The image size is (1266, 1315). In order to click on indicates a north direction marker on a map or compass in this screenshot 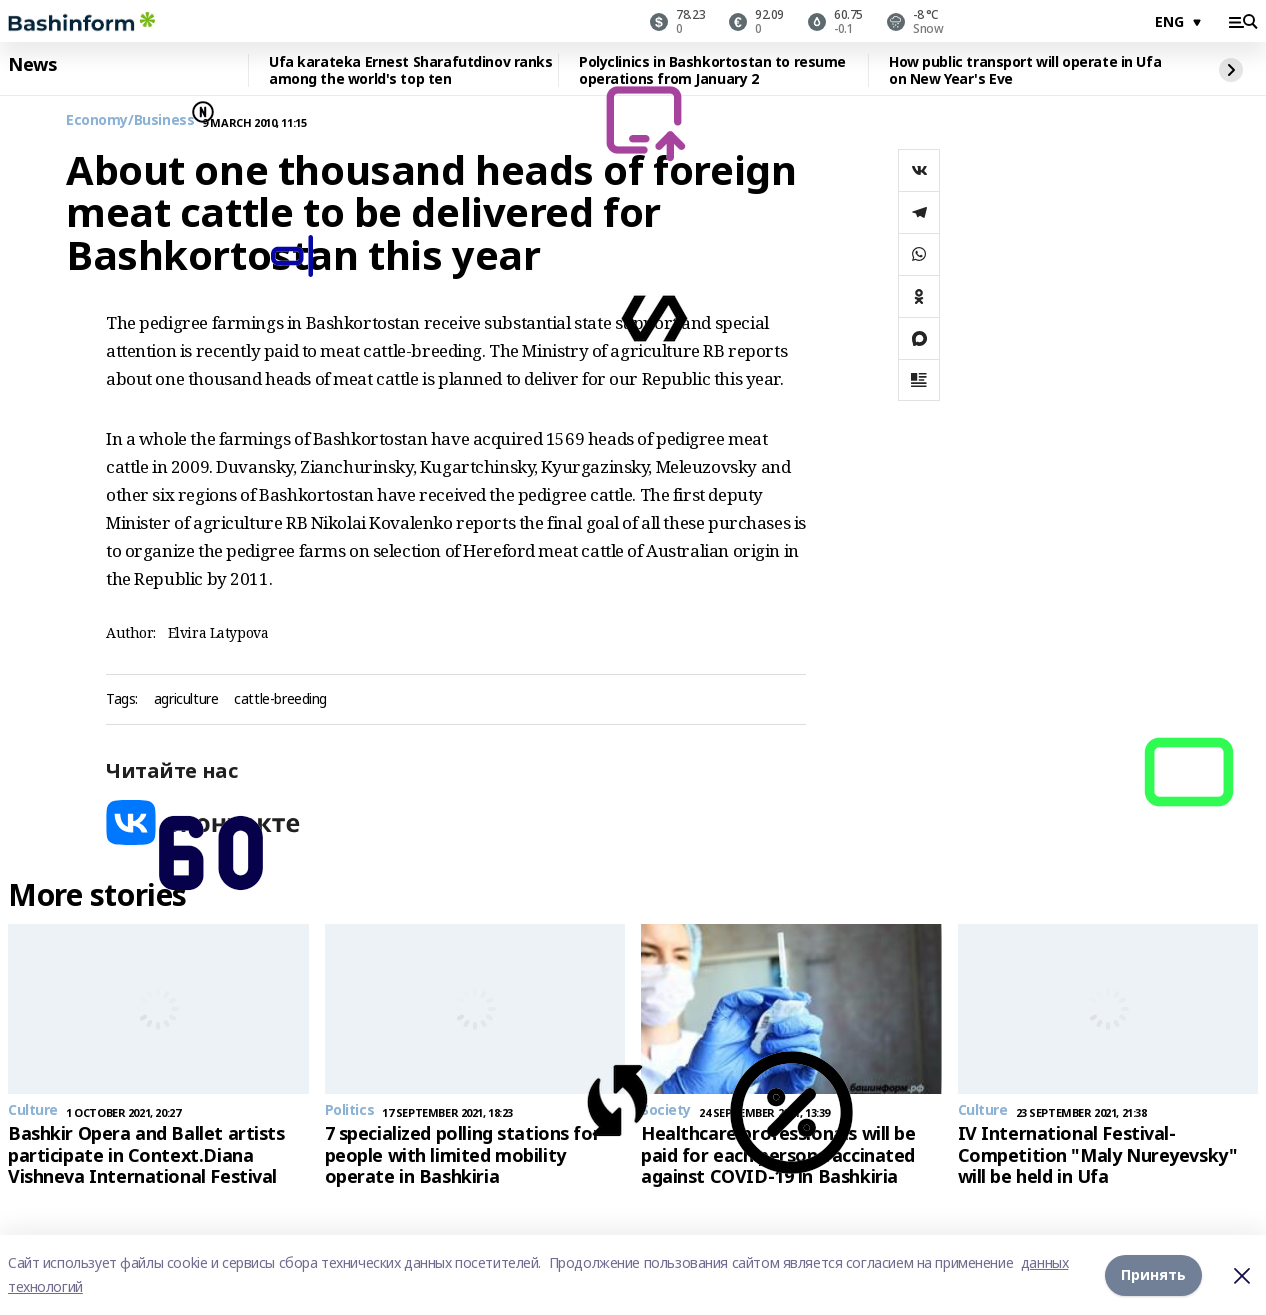, I will do `click(203, 112)`.